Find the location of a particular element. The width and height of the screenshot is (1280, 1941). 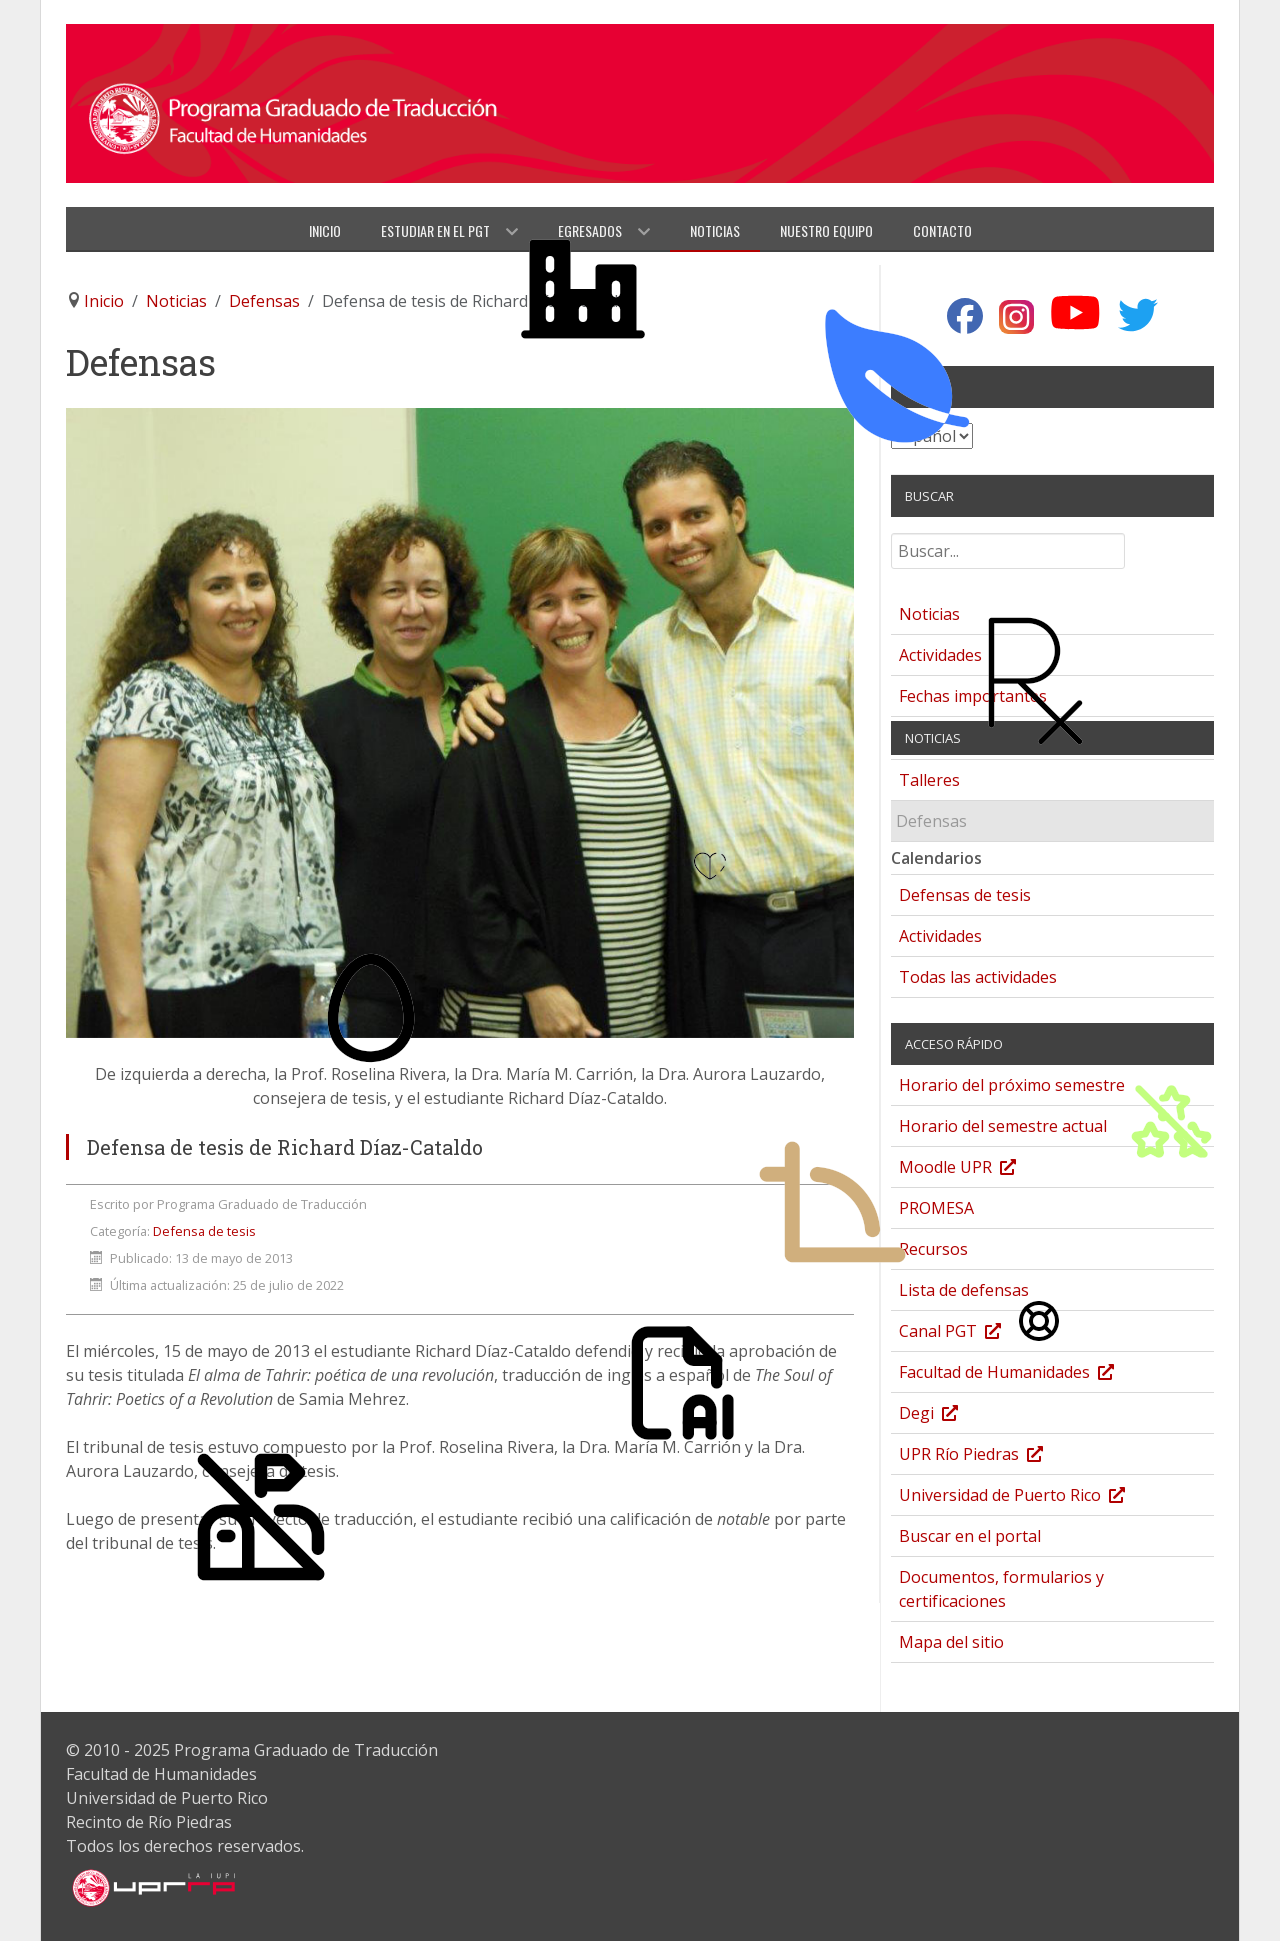

view city or urban location is located at coordinates (583, 289).